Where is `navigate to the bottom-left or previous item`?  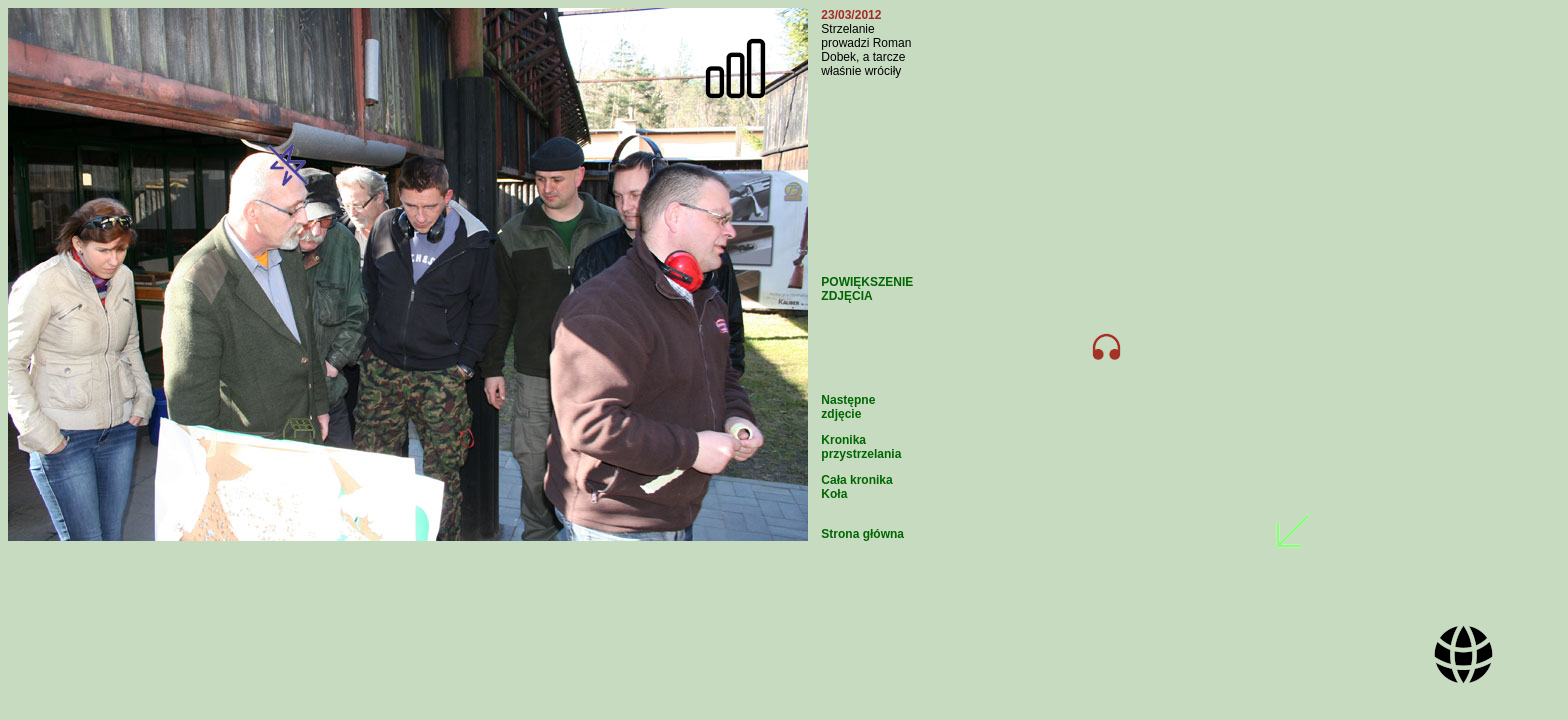
navigate to the bottom-left or previous item is located at coordinates (1293, 531).